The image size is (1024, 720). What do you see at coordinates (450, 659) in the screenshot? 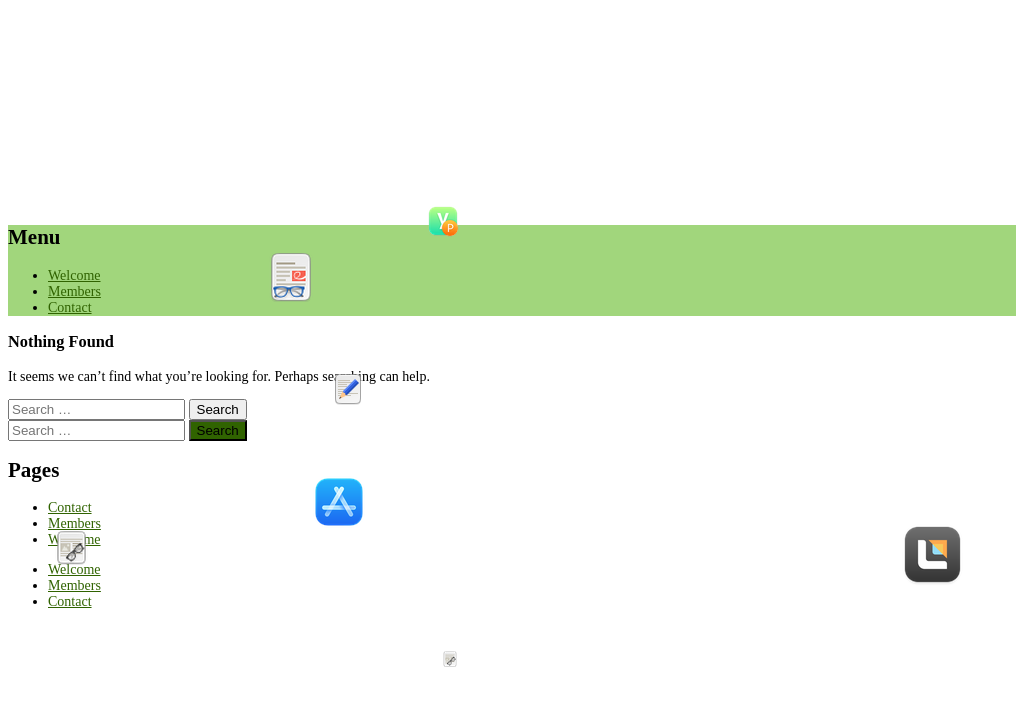
I see `open the documents app` at bounding box center [450, 659].